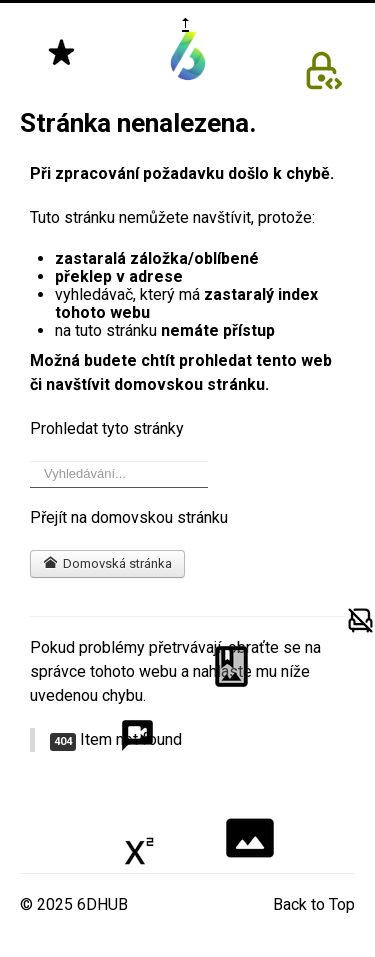 This screenshot has width=375, height=957. I want to click on start a video chat, so click(137, 735).